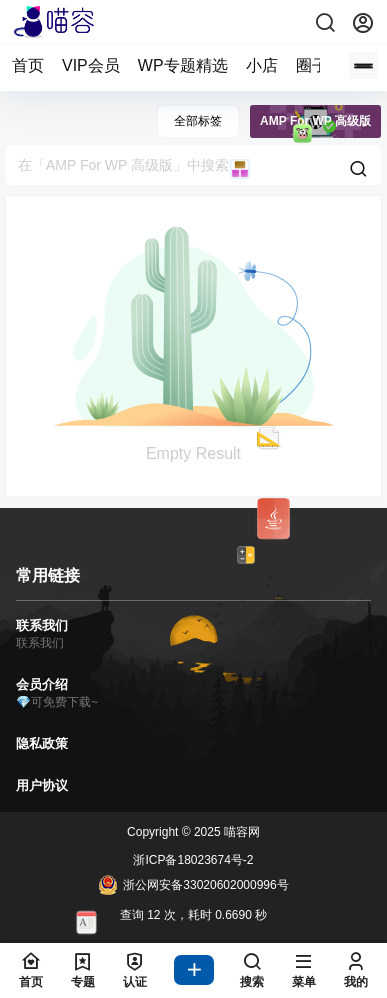  What do you see at coordinates (86, 922) in the screenshot?
I see `open ebook reader application` at bounding box center [86, 922].